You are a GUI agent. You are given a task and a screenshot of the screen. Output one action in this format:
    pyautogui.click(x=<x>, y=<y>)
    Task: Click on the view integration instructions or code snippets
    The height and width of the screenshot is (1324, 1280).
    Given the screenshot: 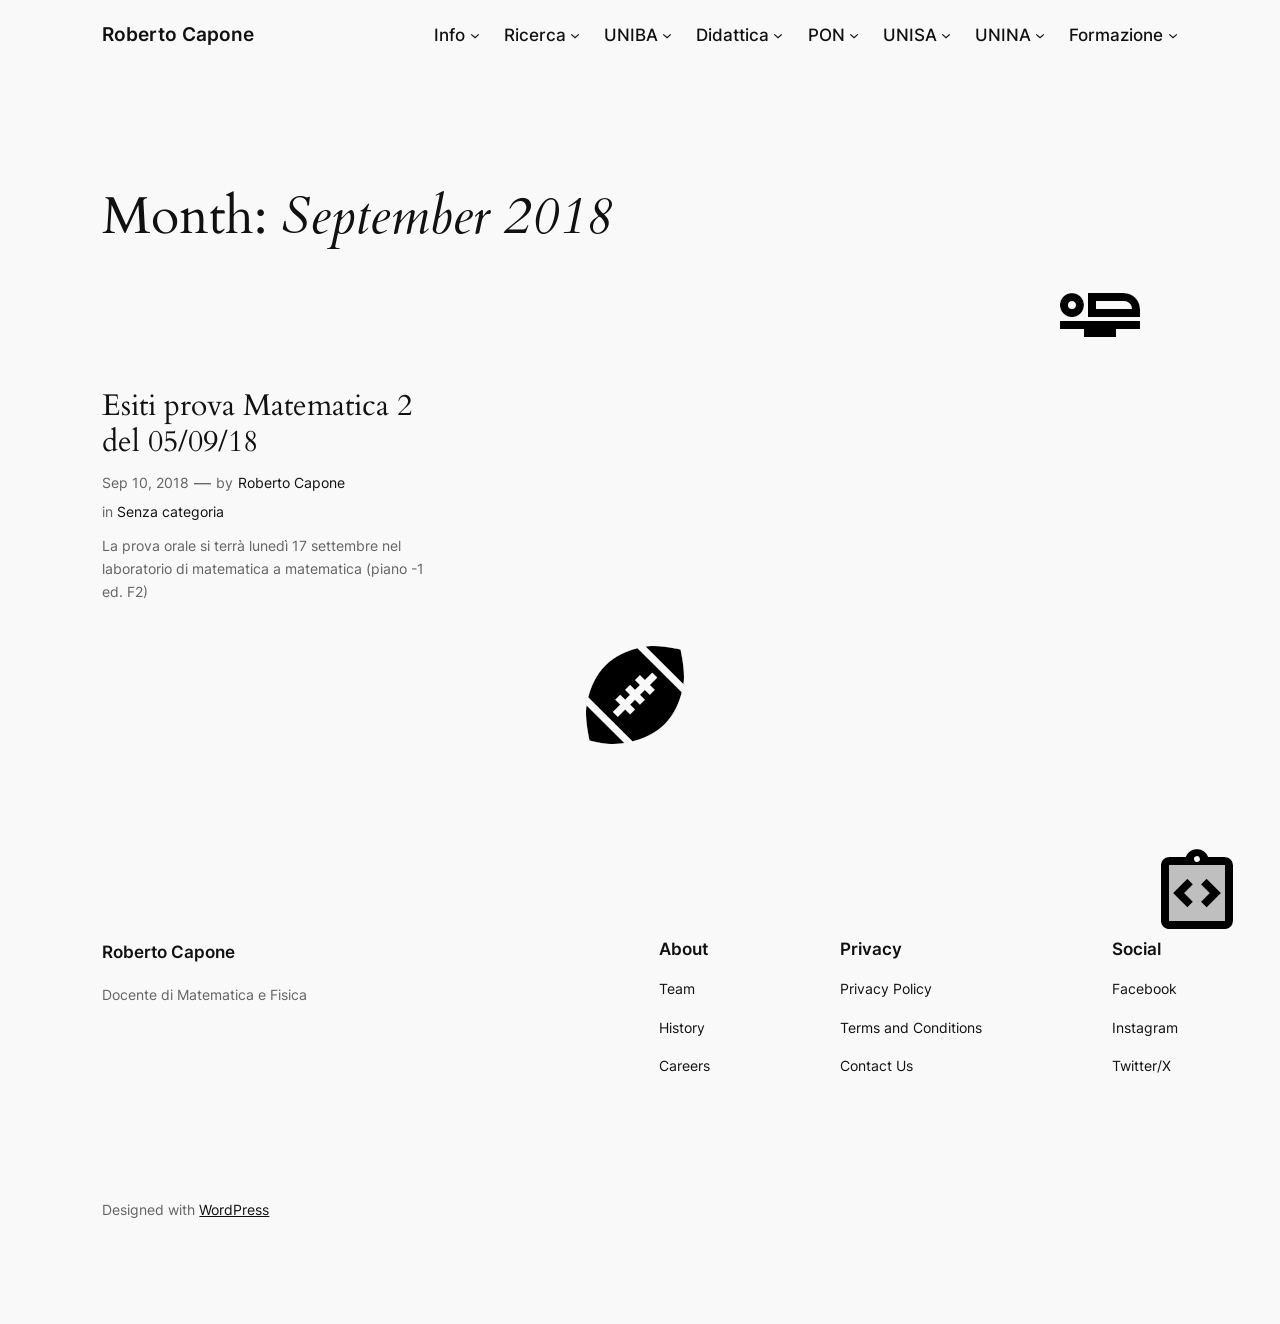 What is the action you would take?
    pyautogui.click(x=1197, y=893)
    